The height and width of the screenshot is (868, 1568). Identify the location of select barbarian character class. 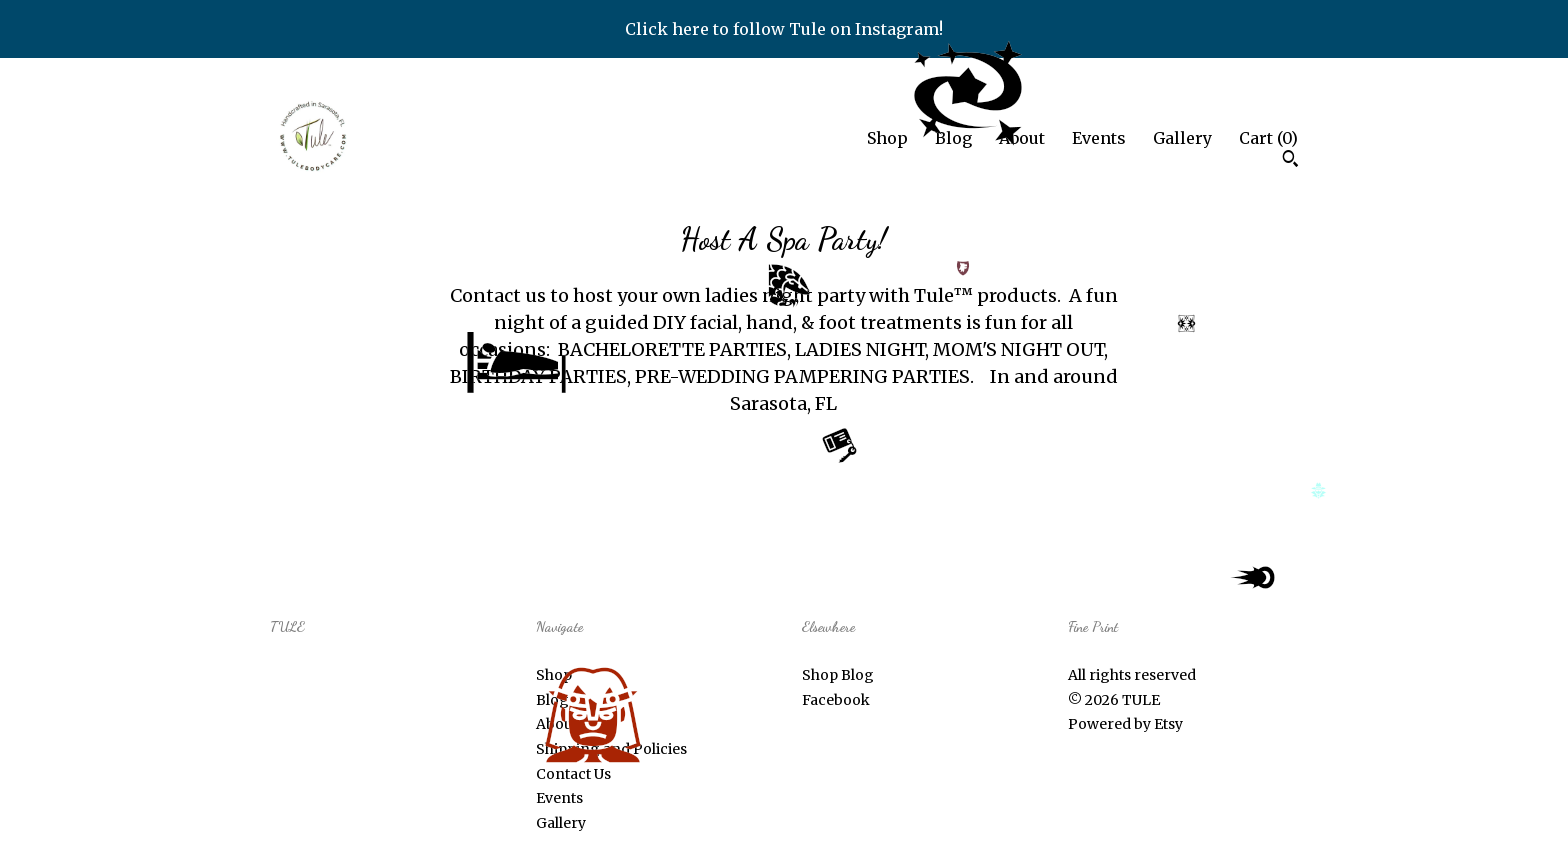
(593, 715).